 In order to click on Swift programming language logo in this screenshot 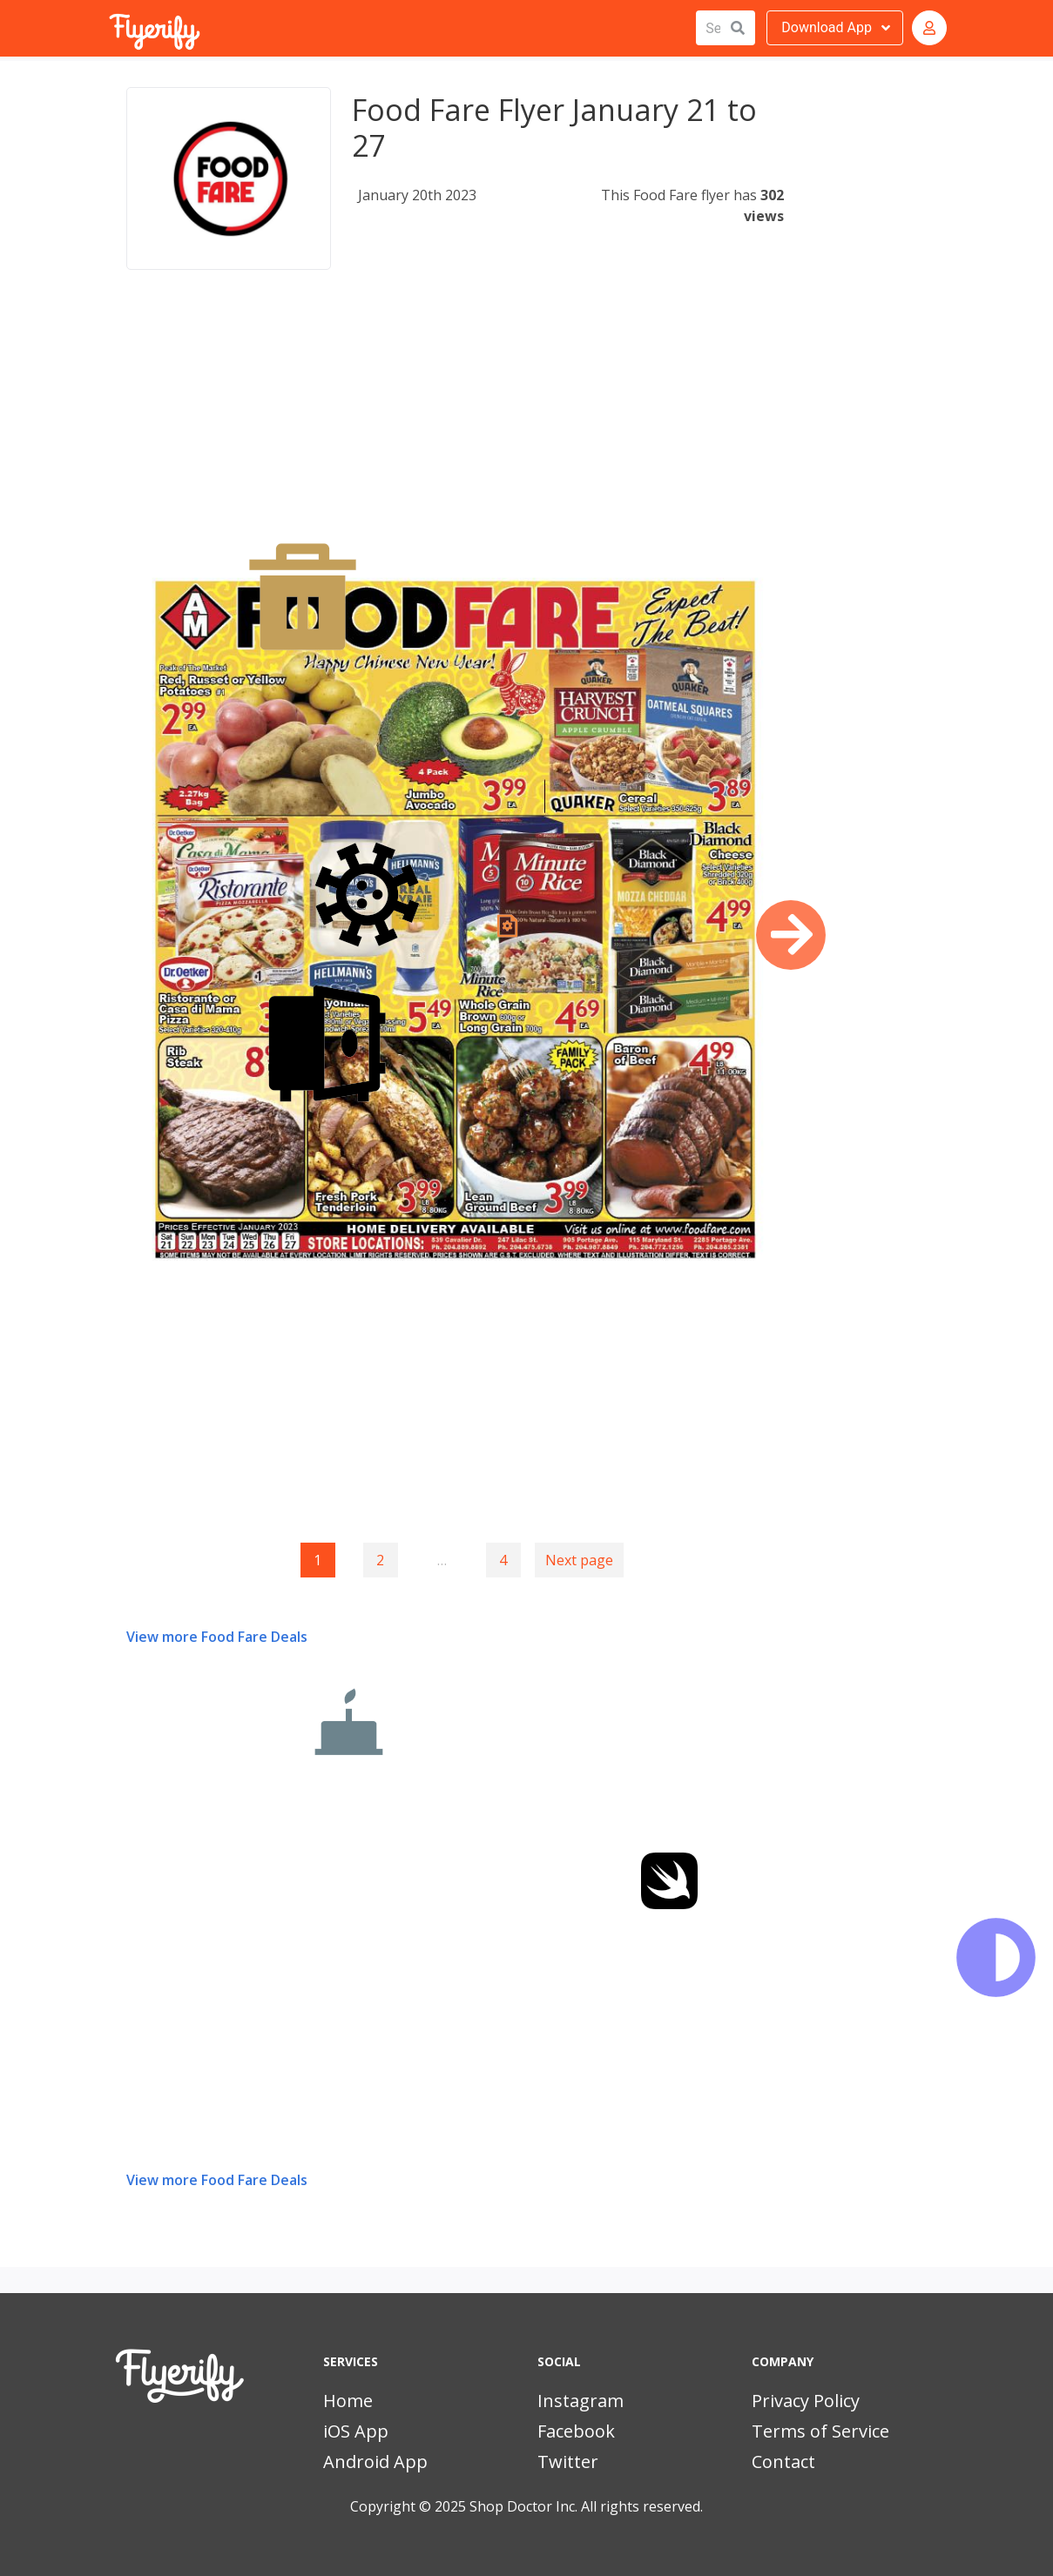, I will do `click(669, 1880)`.